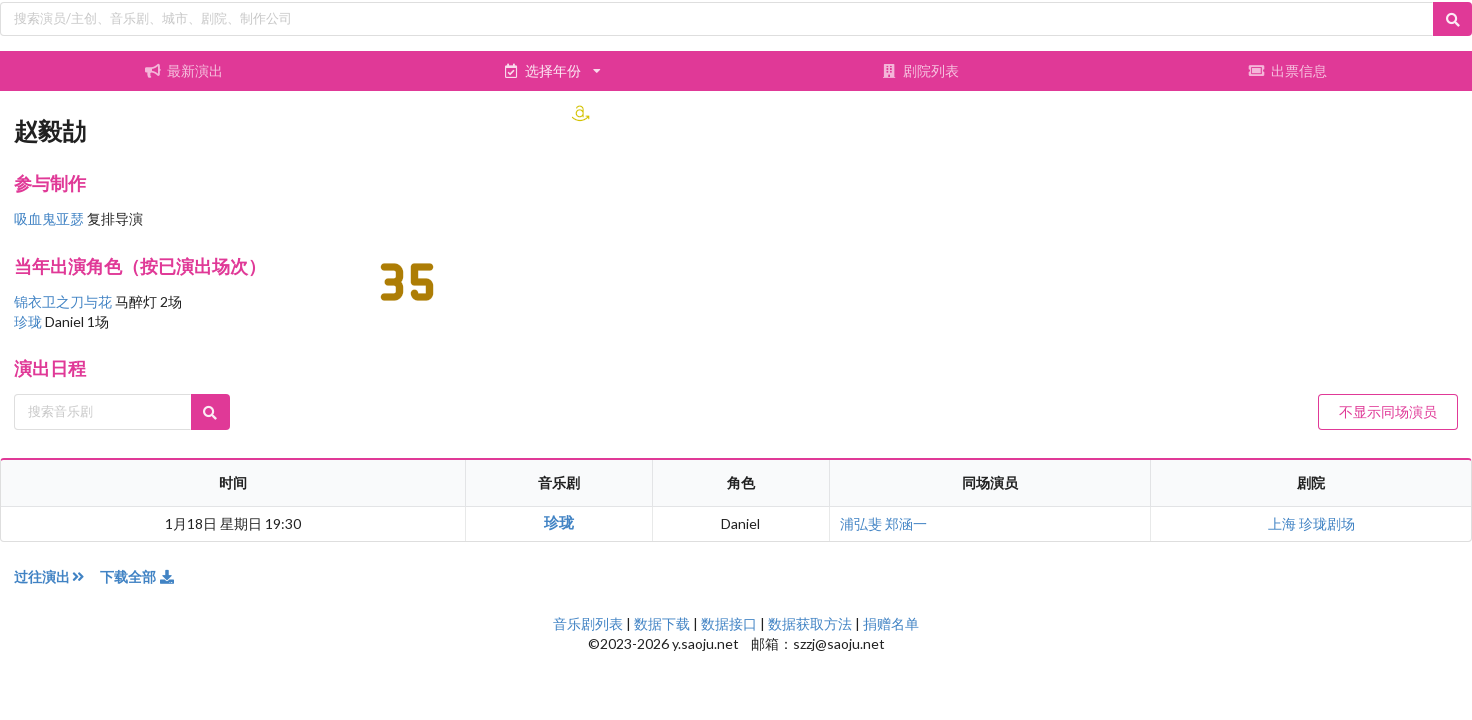  What do you see at coordinates (407, 282) in the screenshot?
I see `indicates item number 35 in a list or sequence` at bounding box center [407, 282].